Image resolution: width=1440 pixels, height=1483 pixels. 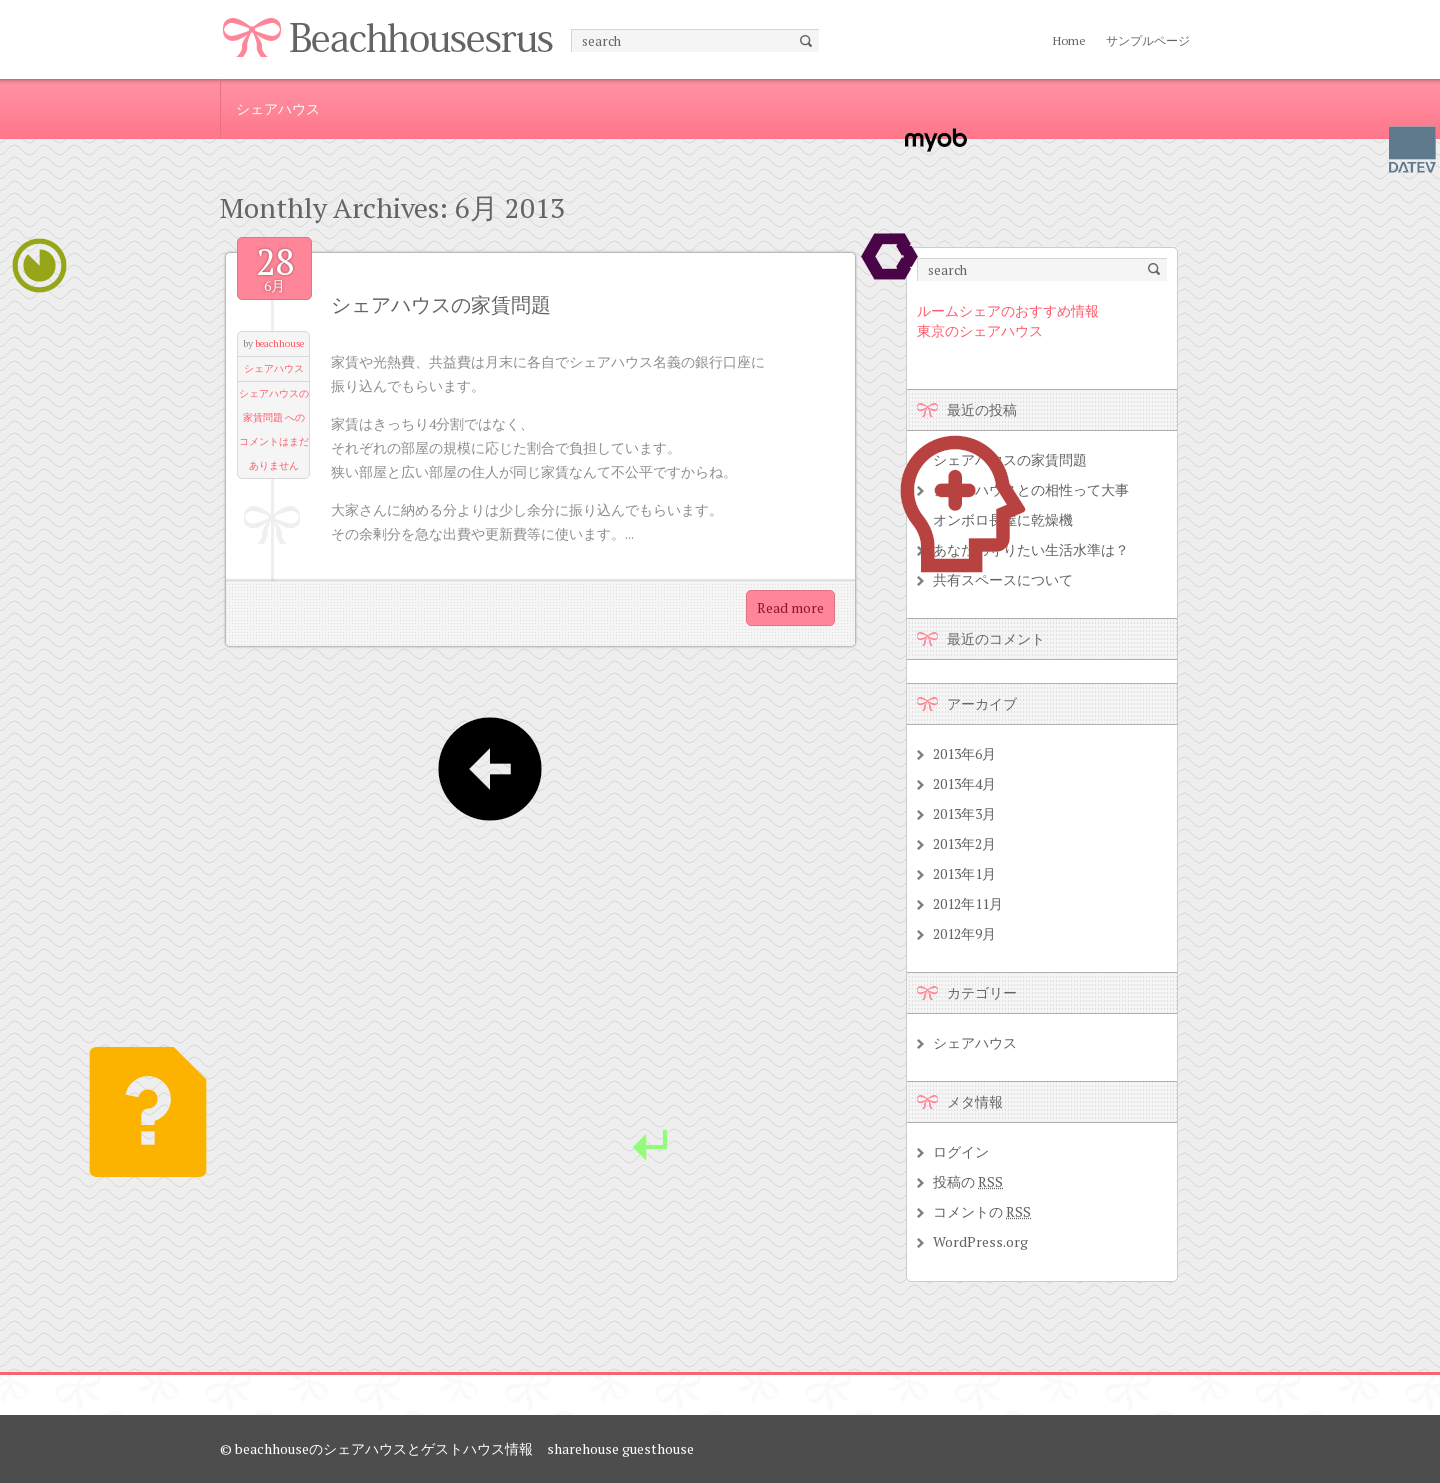 I want to click on access mental health resources, so click(x=962, y=504).